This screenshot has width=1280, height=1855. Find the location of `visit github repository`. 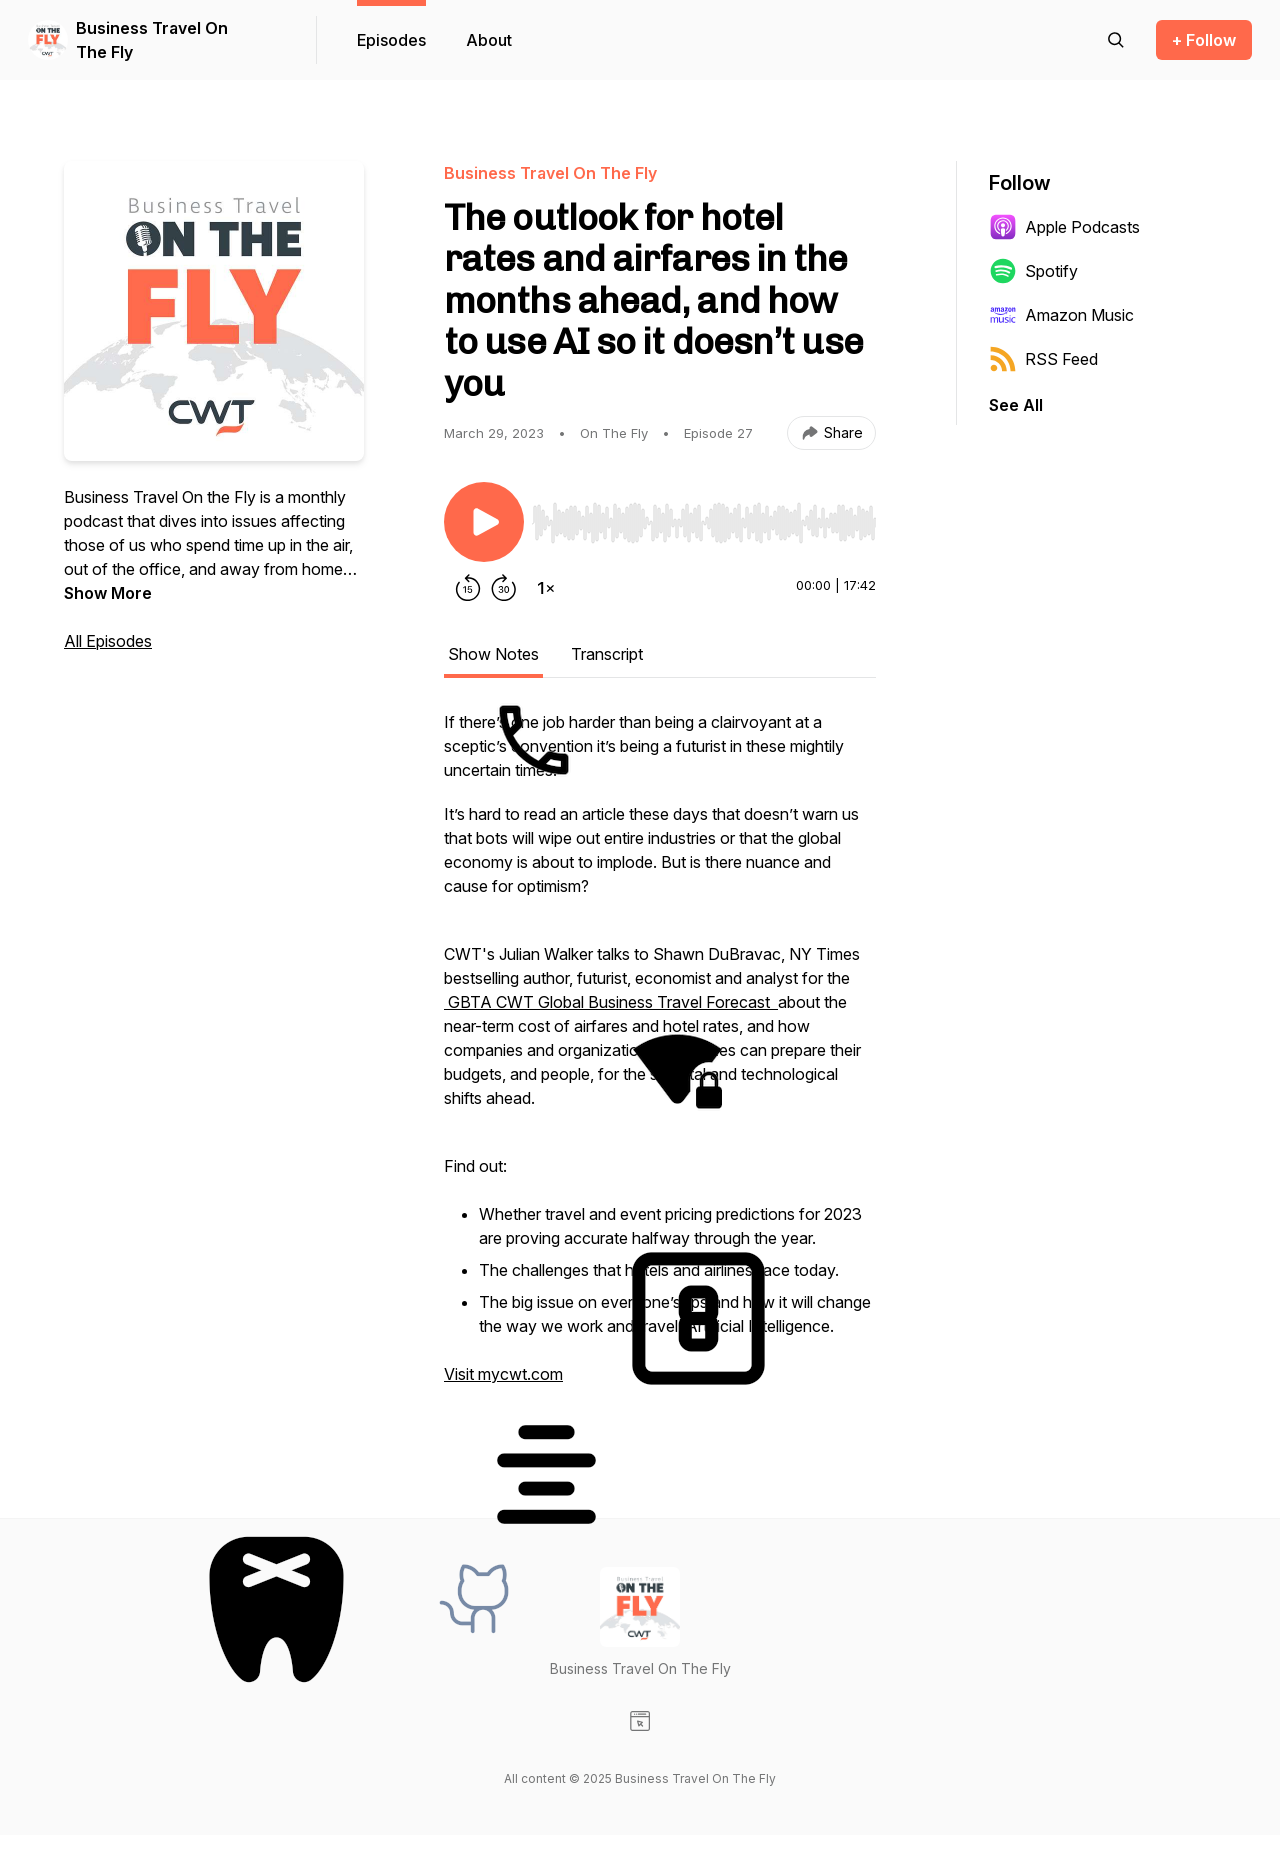

visit github repository is located at coordinates (480, 1597).